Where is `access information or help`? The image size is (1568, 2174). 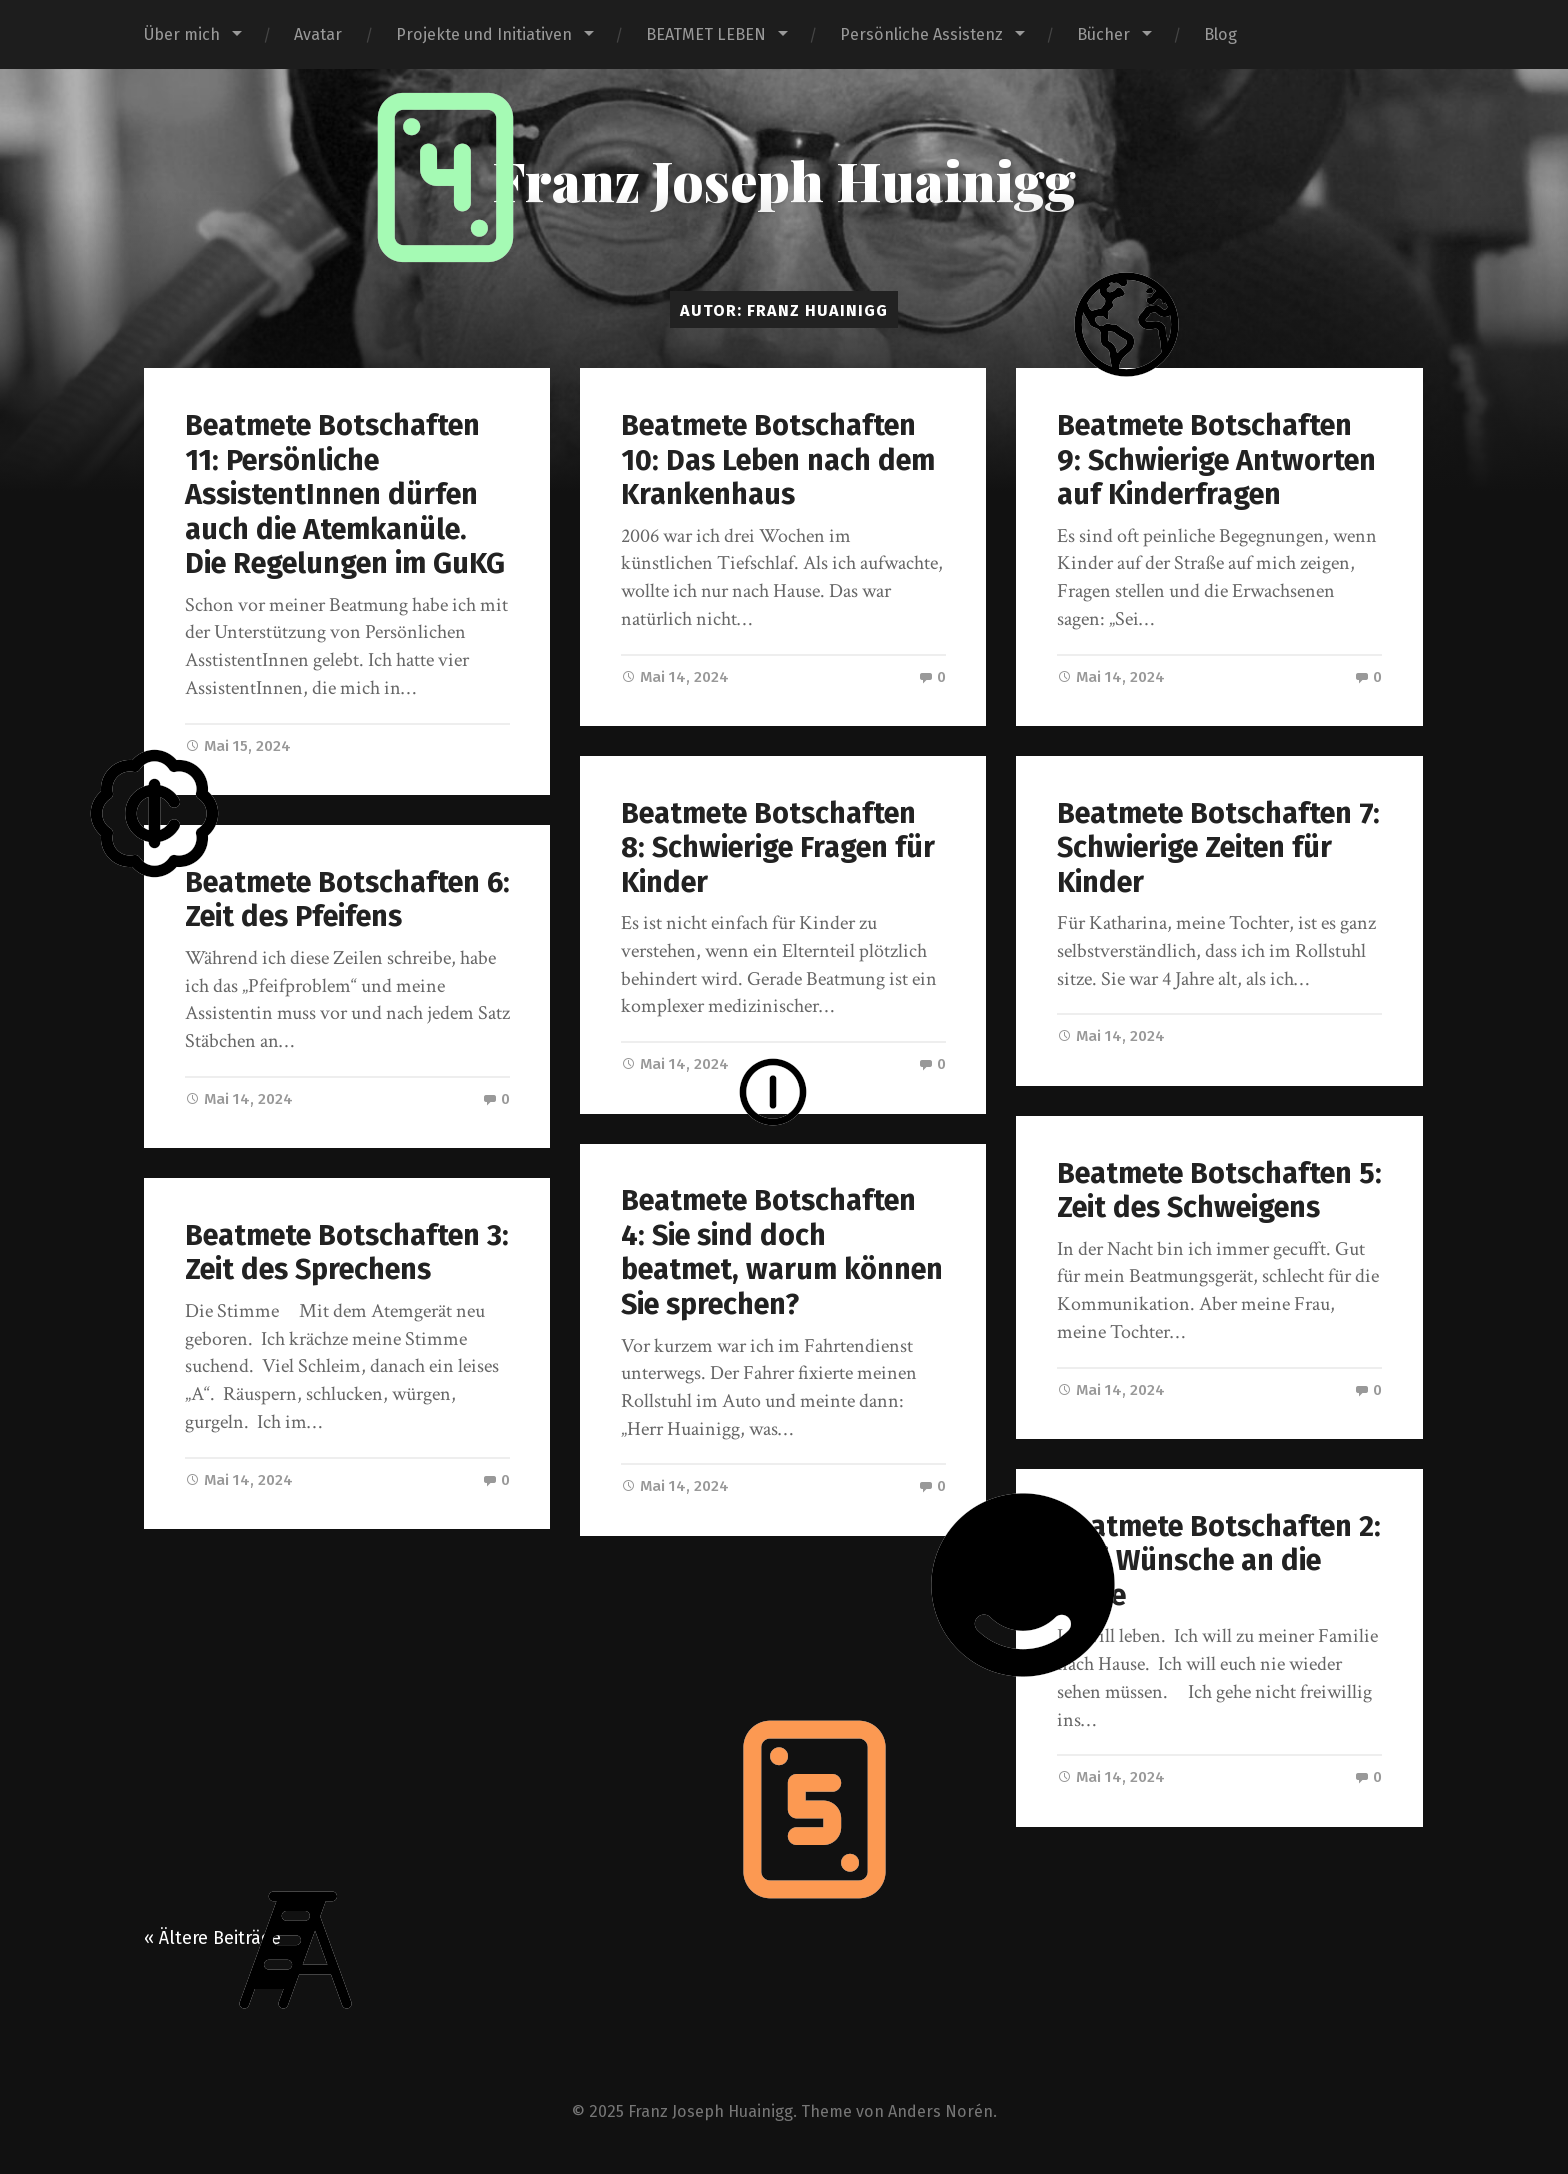 access information or help is located at coordinates (773, 1092).